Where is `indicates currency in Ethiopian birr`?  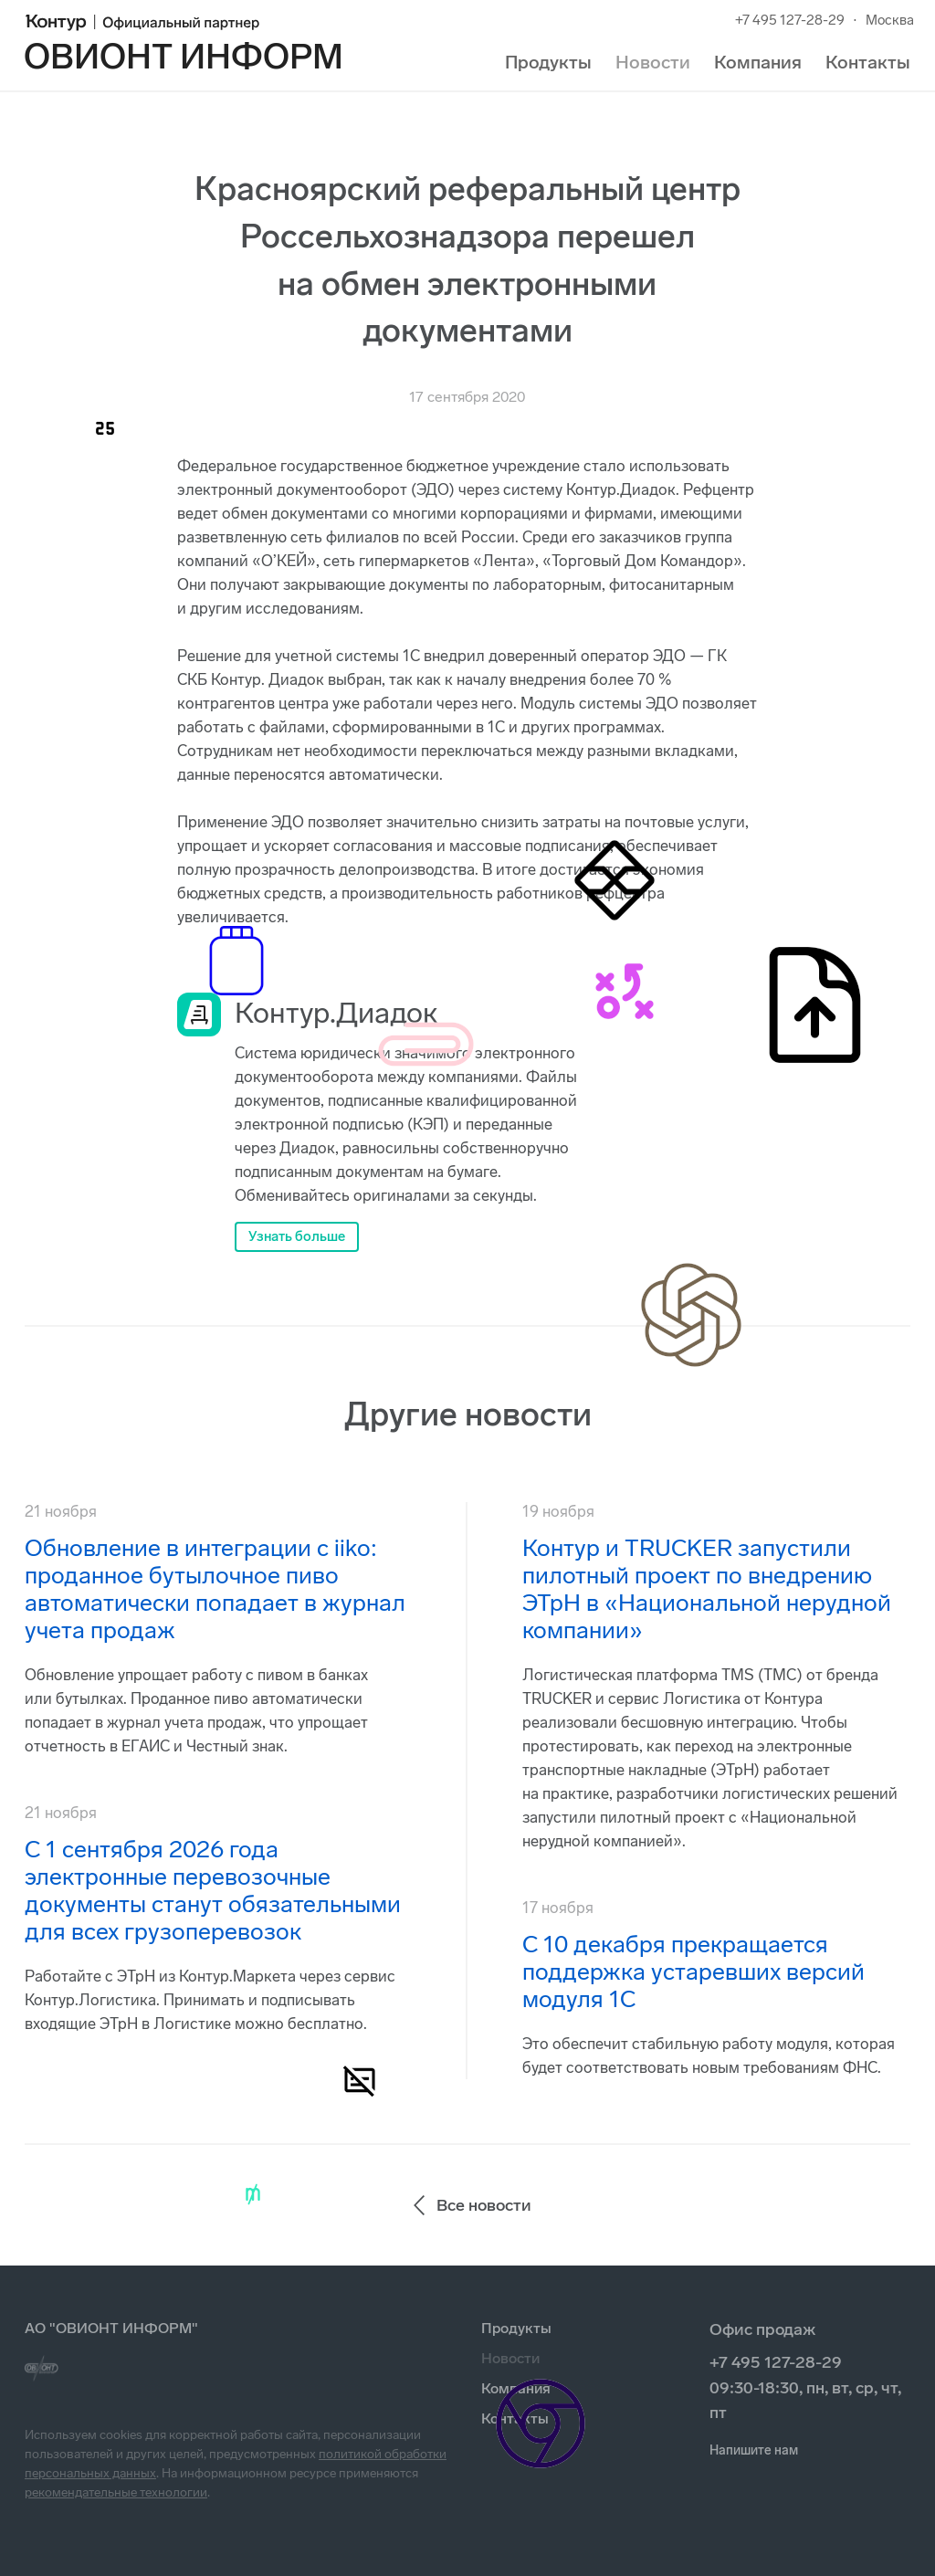
indicates currency in Ethiopian birr is located at coordinates (253, 2194).